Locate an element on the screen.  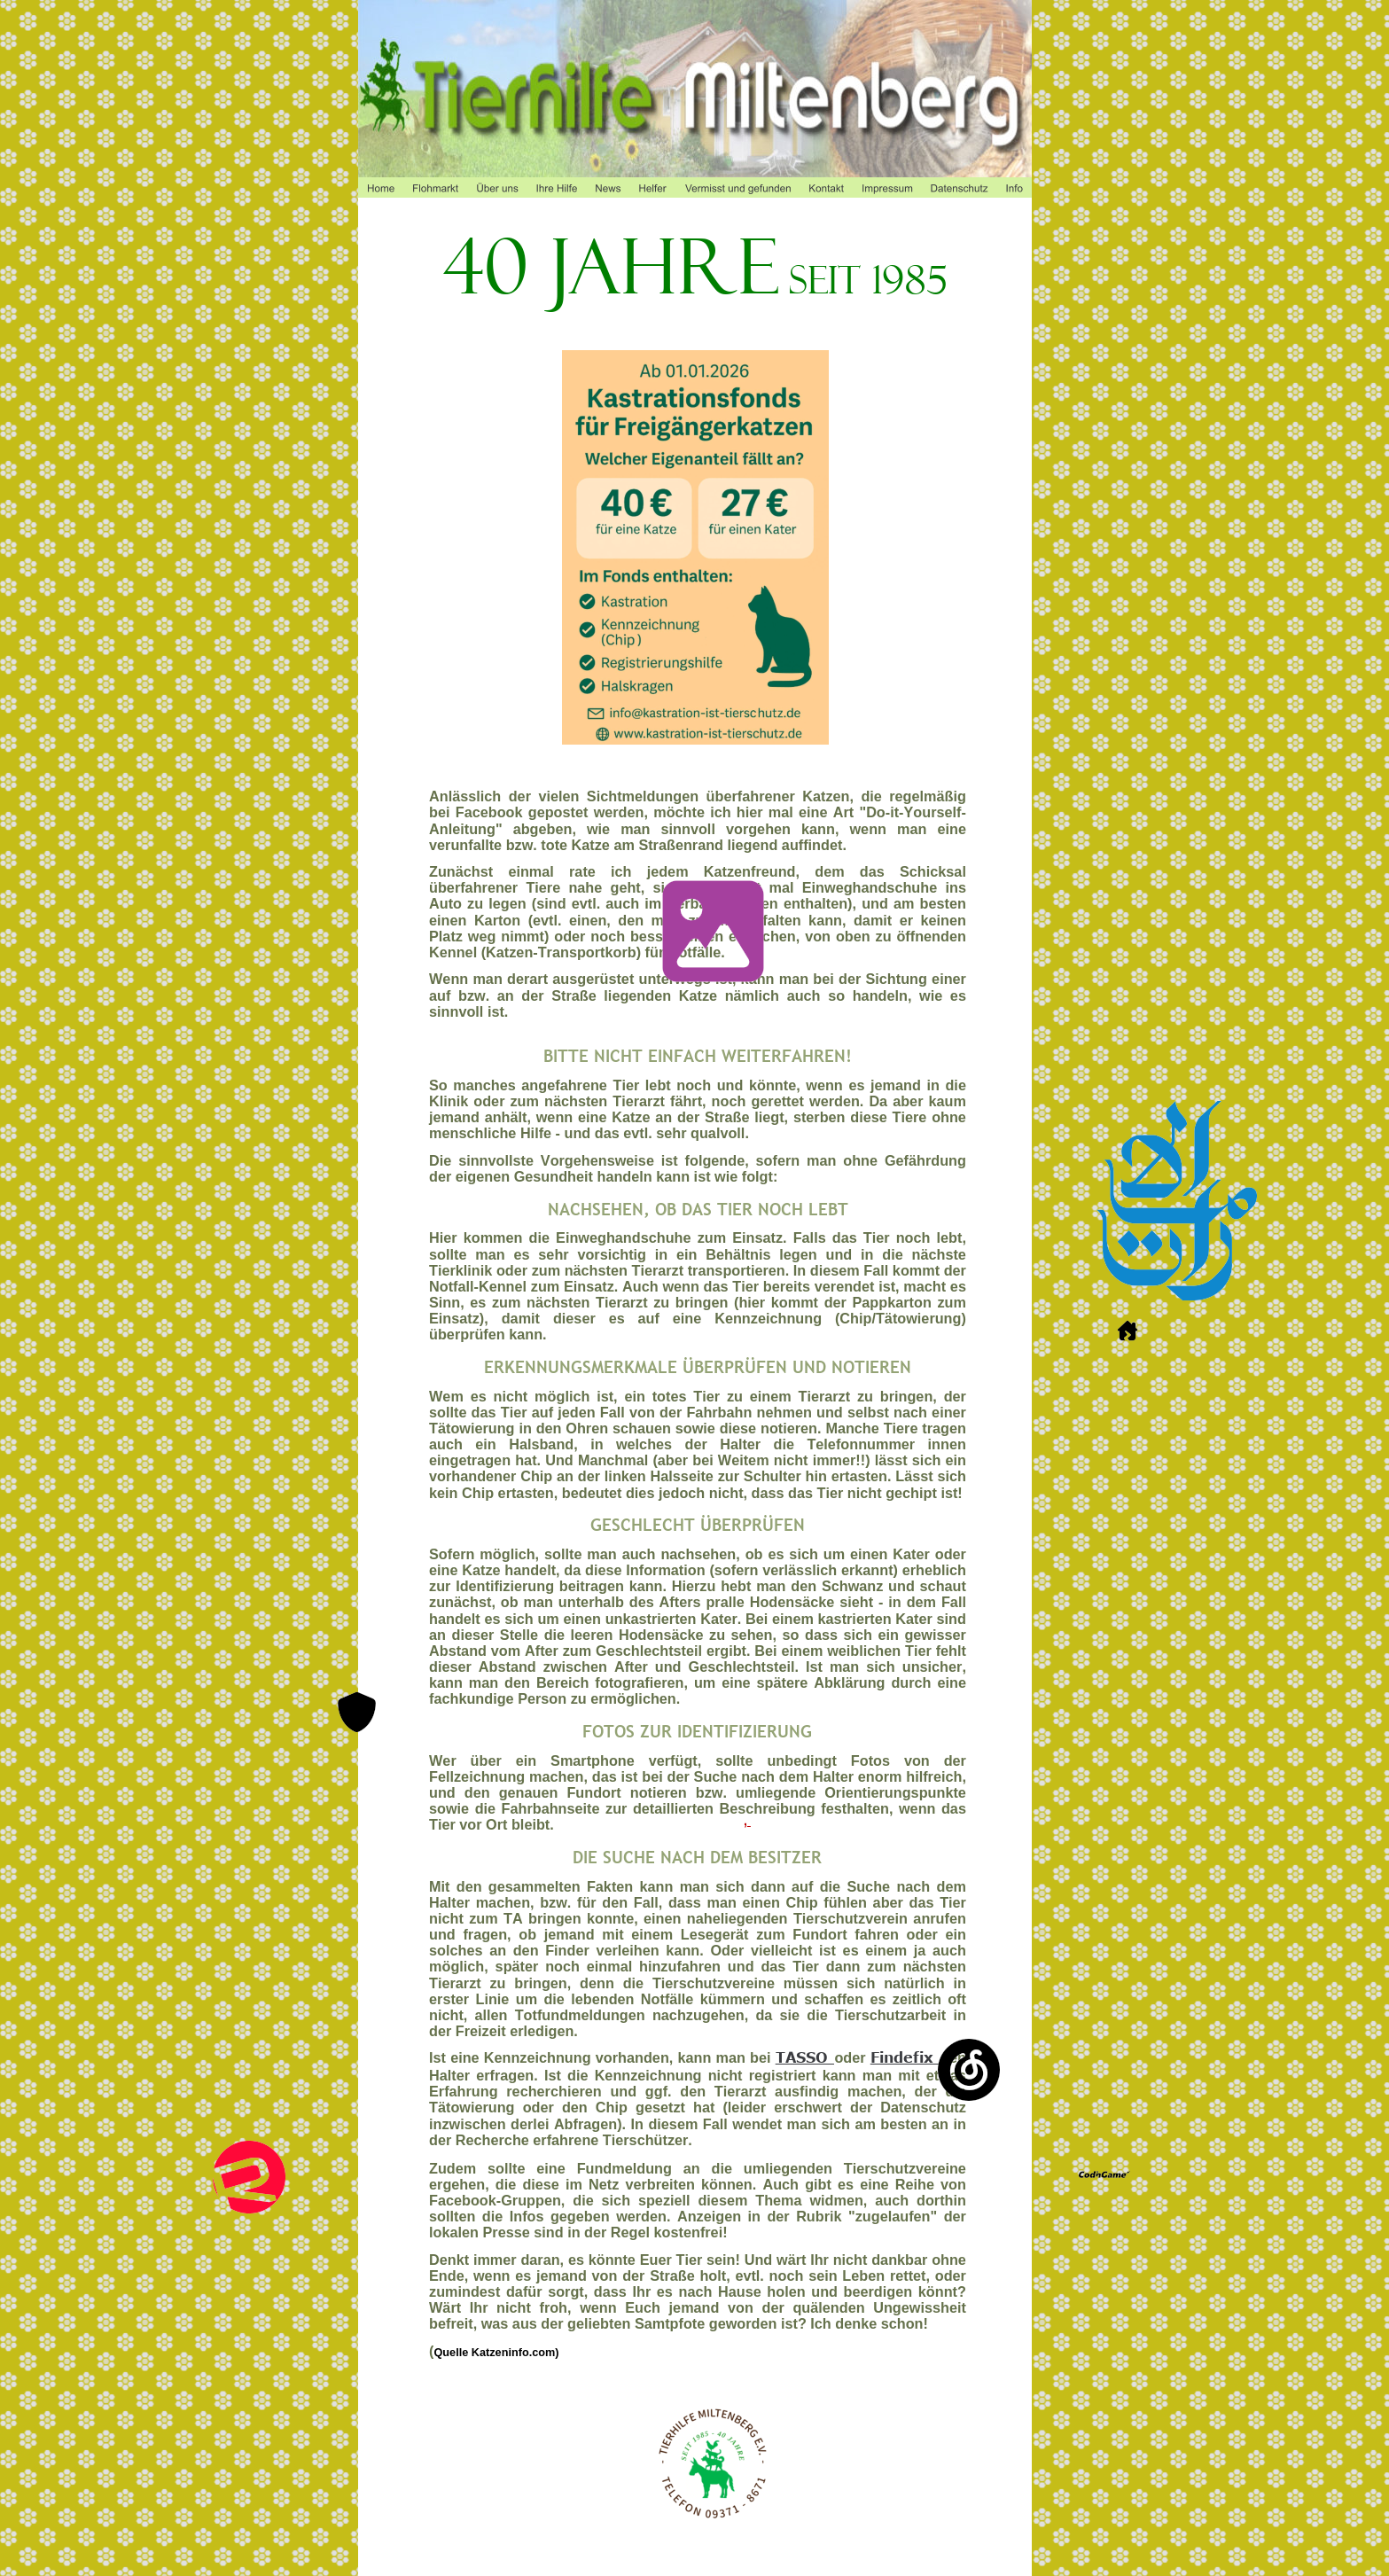
open netease cloud music app is located at coordinates (969, 2070).